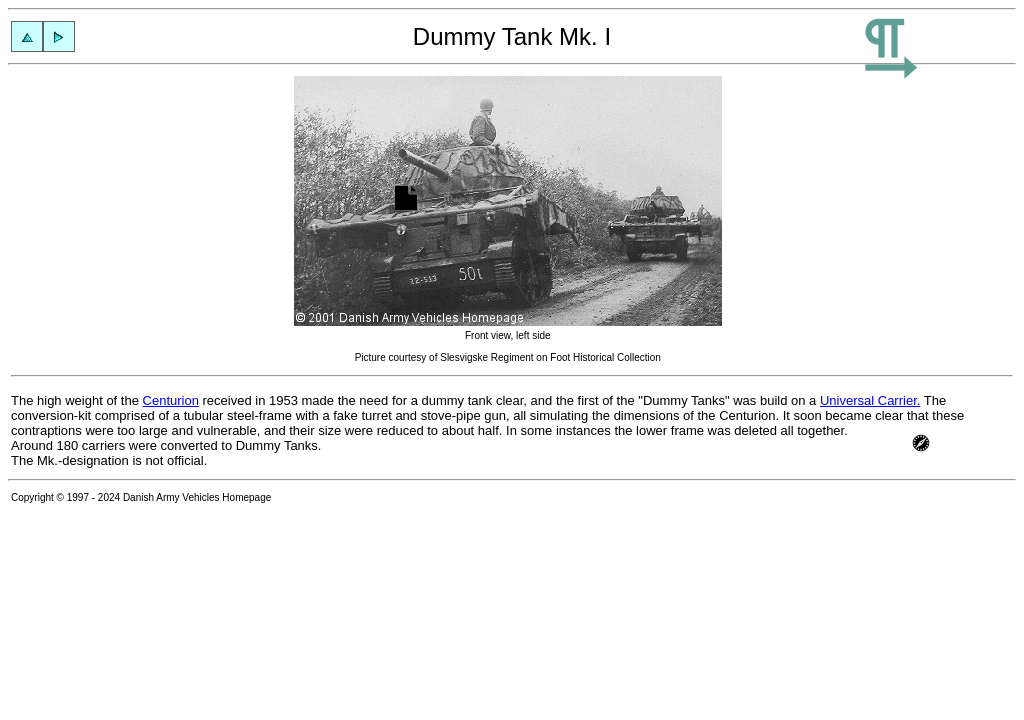  What do you see at coordinates (921, 443) in the screenshot?
I see `open Safari web browser` at bounding box center [921, 443].